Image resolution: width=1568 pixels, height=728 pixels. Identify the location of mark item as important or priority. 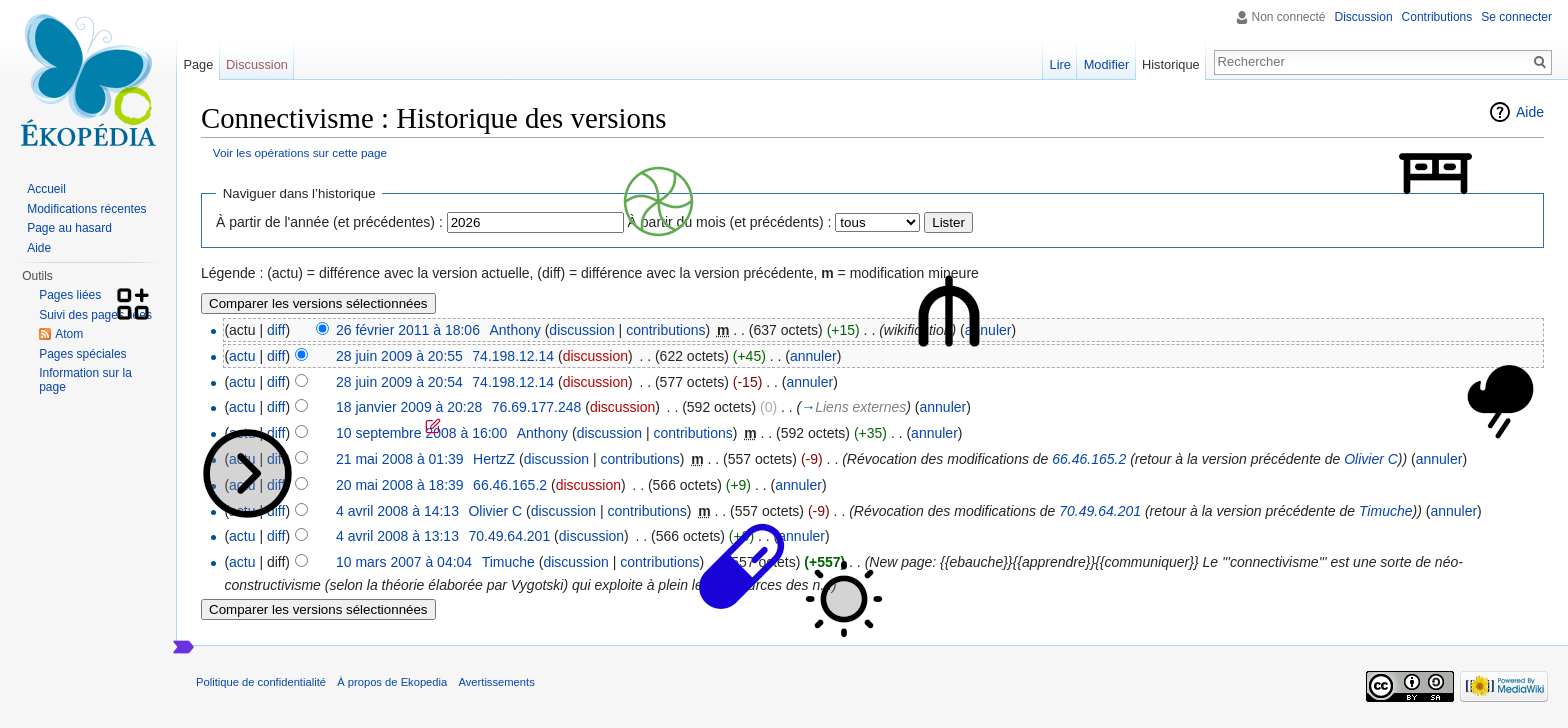
(183, 647).